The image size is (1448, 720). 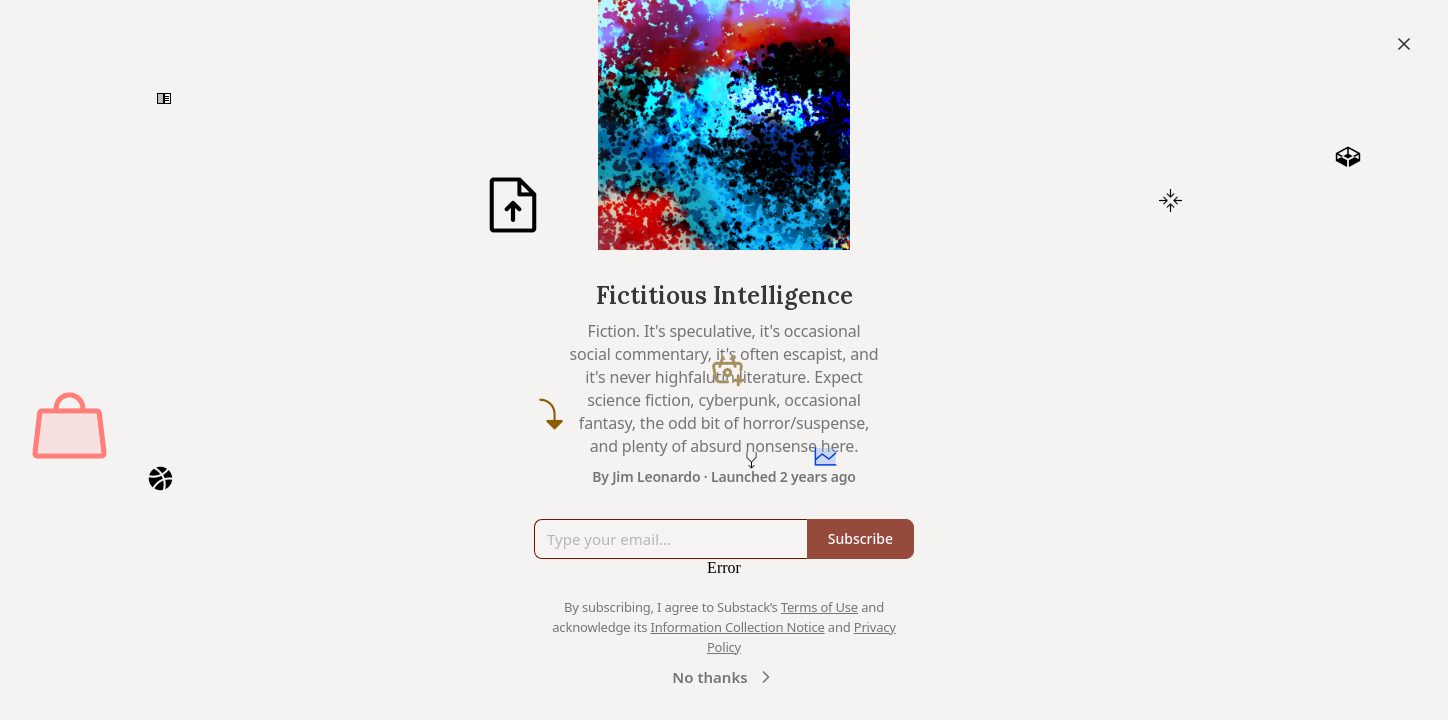 What do you see at coordinates (69, 429) in the screenshot?
I see `view your shopping bag` at bounding box center [69, 429].